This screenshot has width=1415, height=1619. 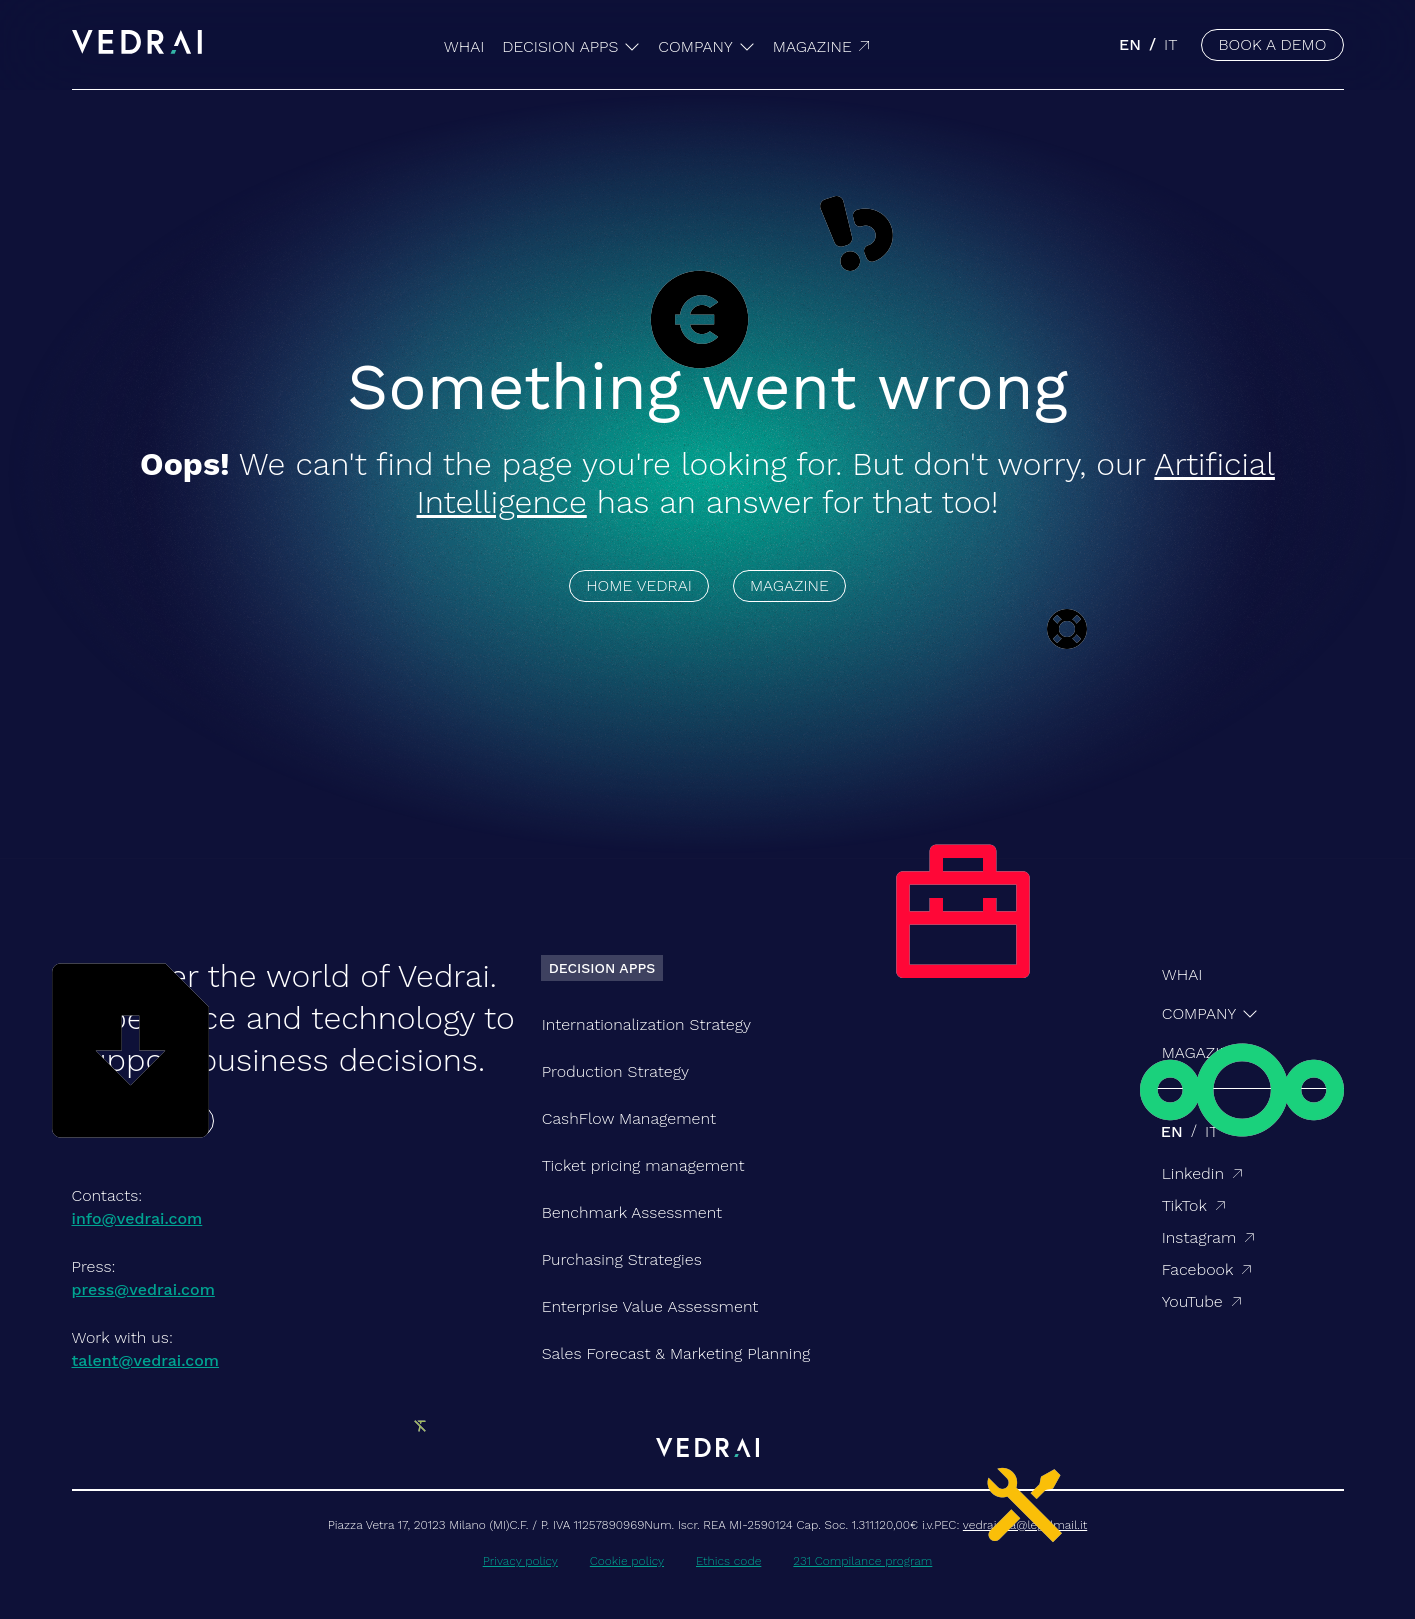 What do you see at coordinates (1242, 1090) in the screenshot?
I see `open nextcloud app` at bounding box center [1242, 1090].